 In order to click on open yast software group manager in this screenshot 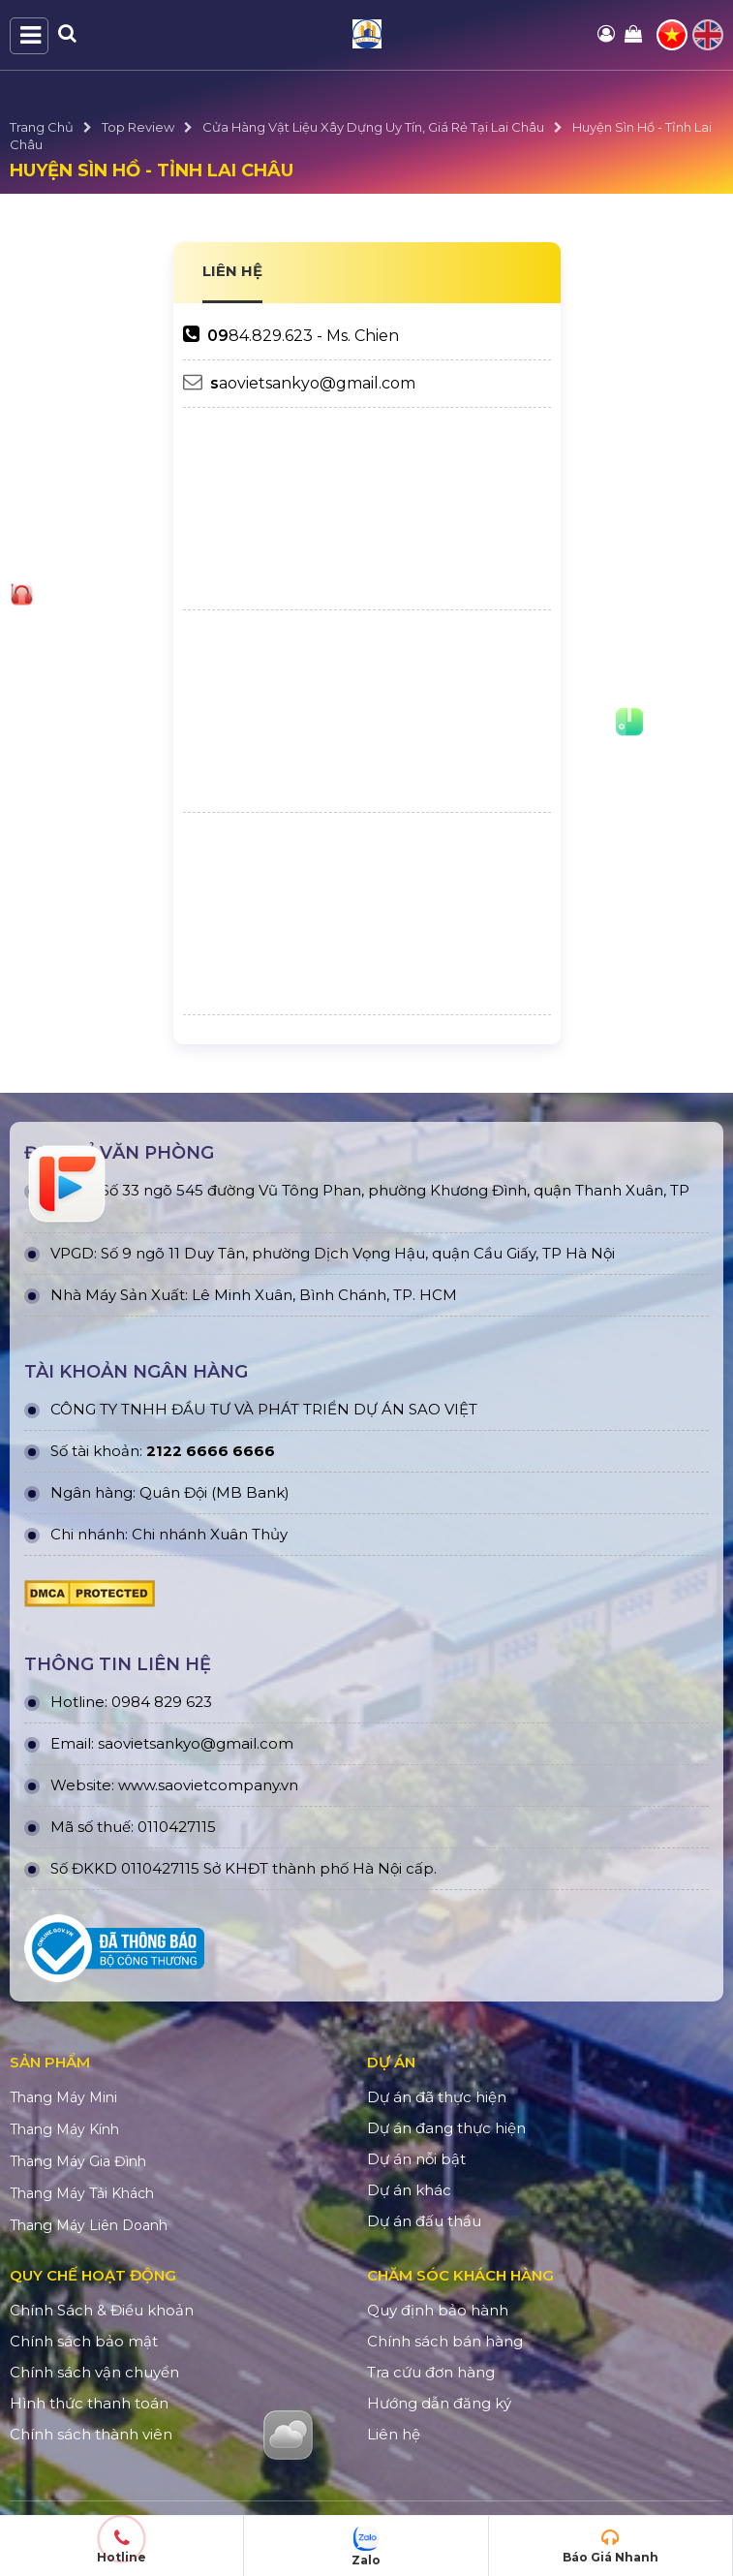, I will do `click(629, 722)`.